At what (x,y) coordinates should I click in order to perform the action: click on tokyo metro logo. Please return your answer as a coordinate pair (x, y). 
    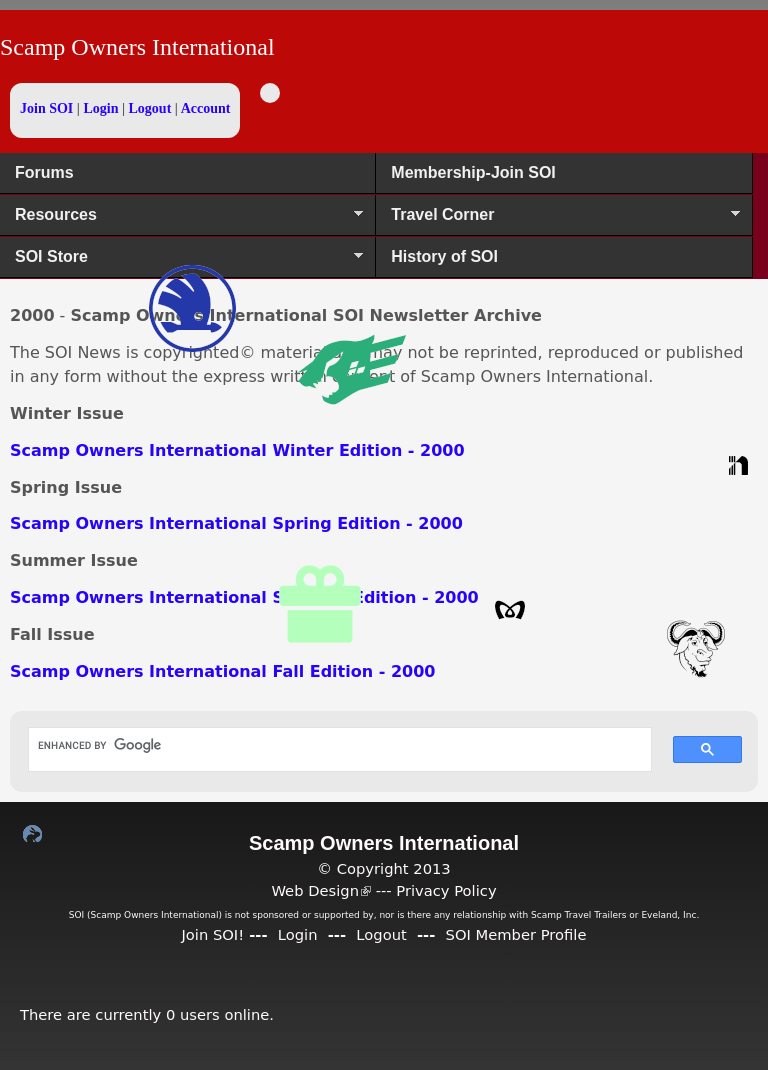
    Looking at the image, I should click on (510, 610).